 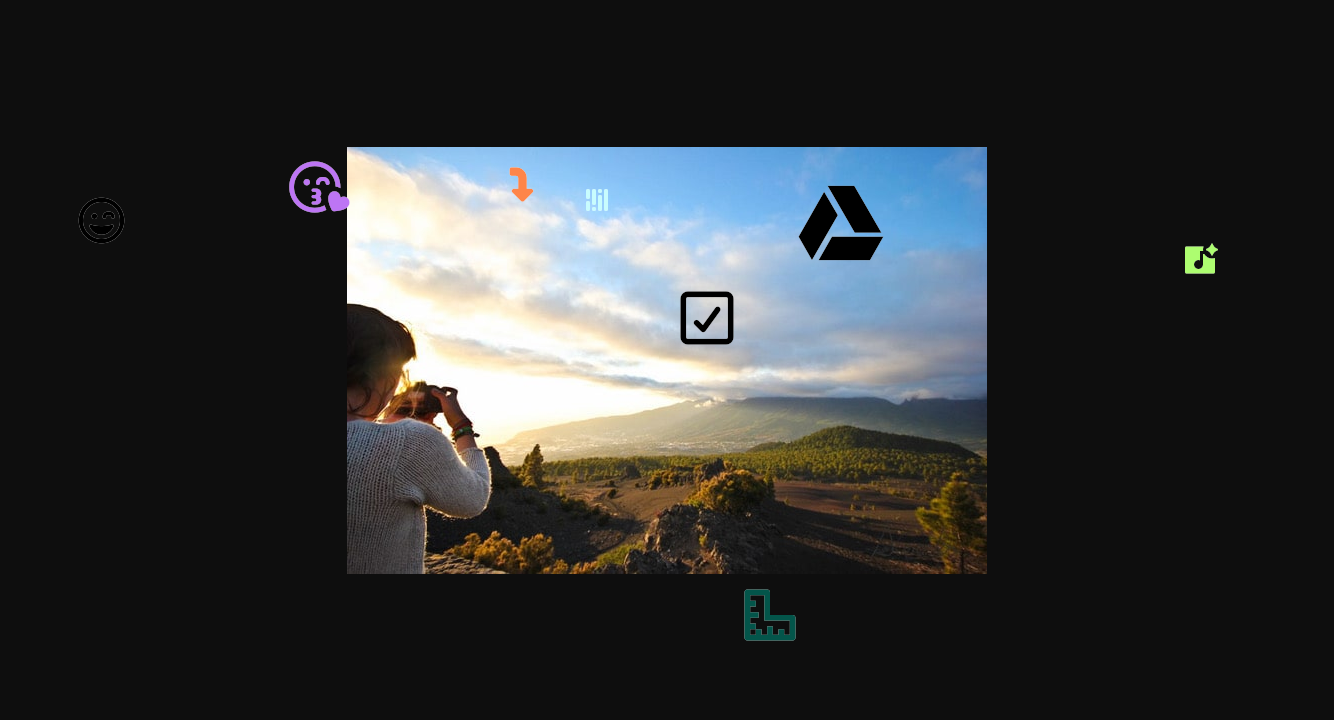 What do you see at coordinates (597, 200) in the screenshot?
I see `mediapipe framework or SDK integration` at bounding box center [597, 200].